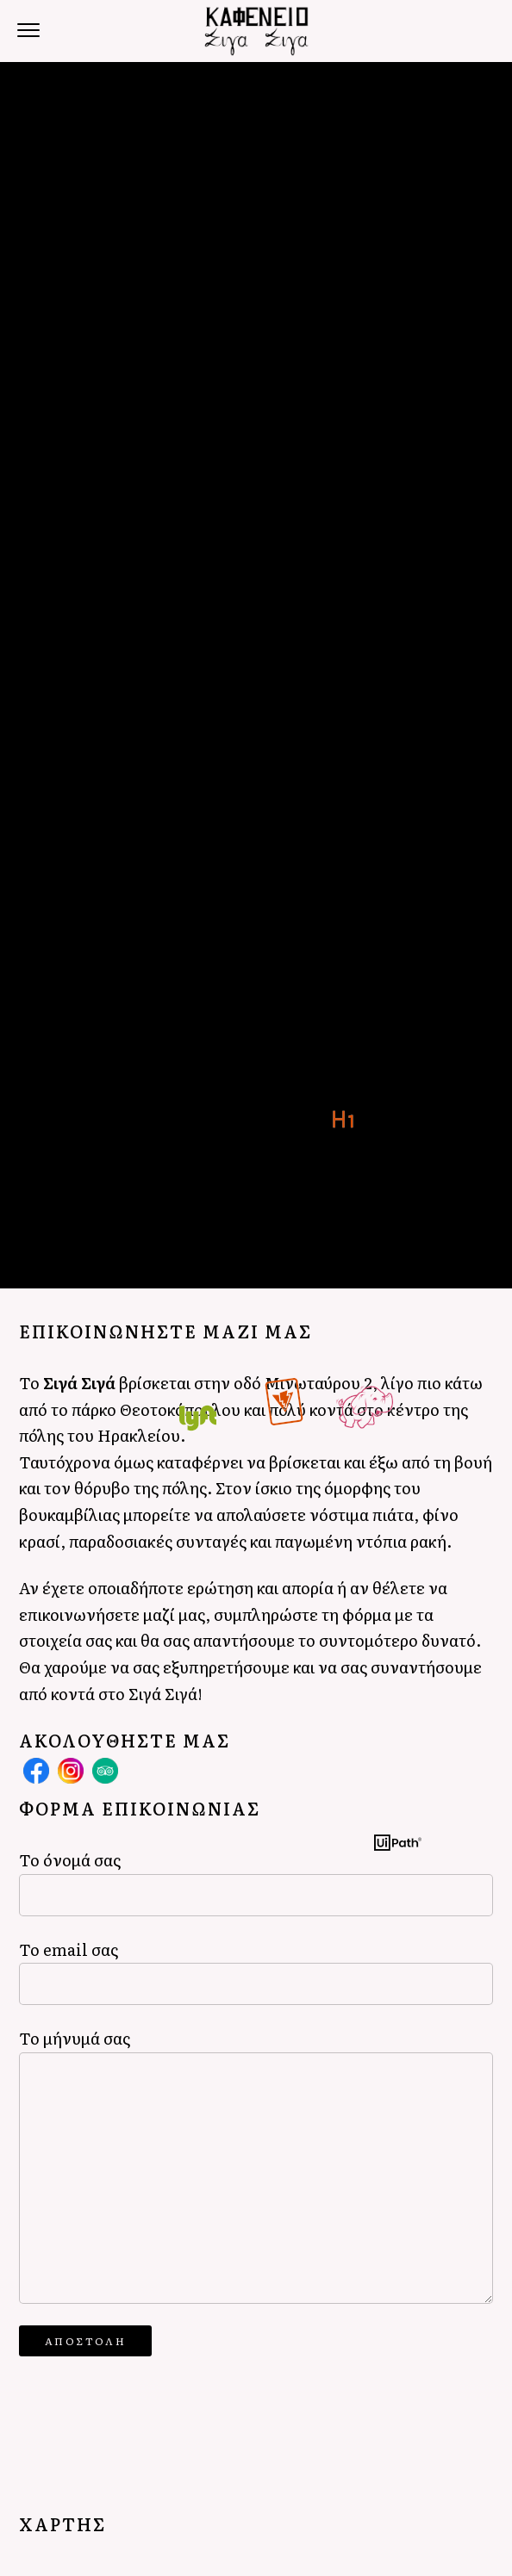 This screenshot has height=2576, width=512. What do you see at coordinates (197, 1418) in the screenshot?
I see `open the lyft app` at bounding box center [197, 1418].